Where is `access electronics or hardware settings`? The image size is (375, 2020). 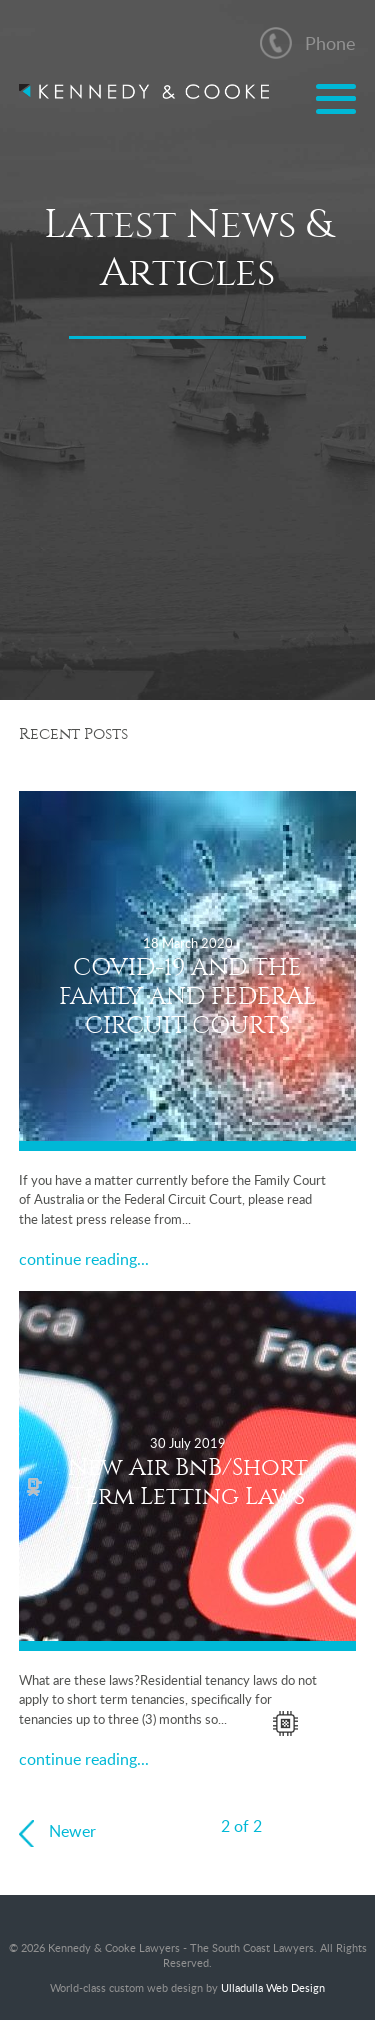 access electronics or hardware settings is located at coordinates (285, 1723).